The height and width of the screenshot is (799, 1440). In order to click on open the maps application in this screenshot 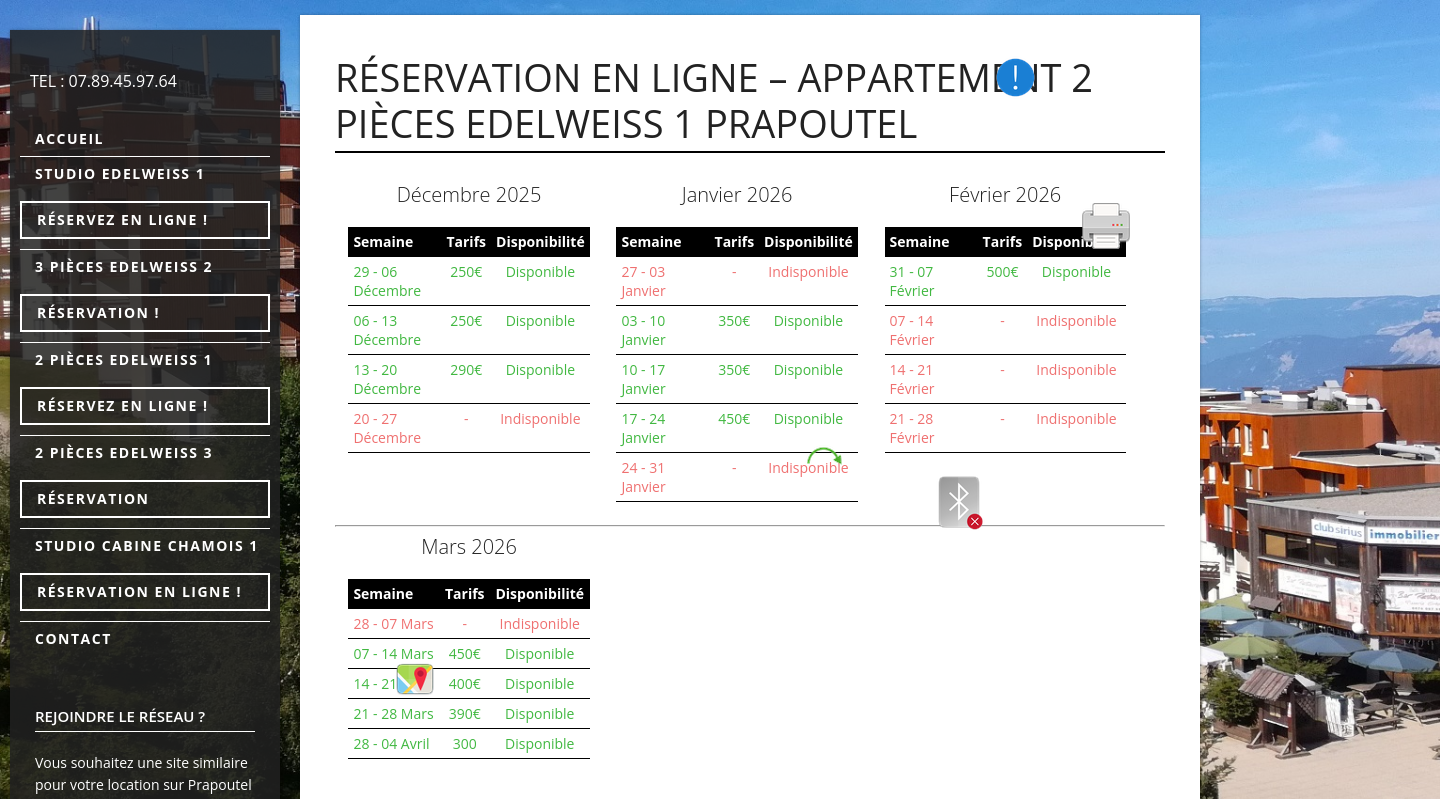, I will do `click(415, 679)`.